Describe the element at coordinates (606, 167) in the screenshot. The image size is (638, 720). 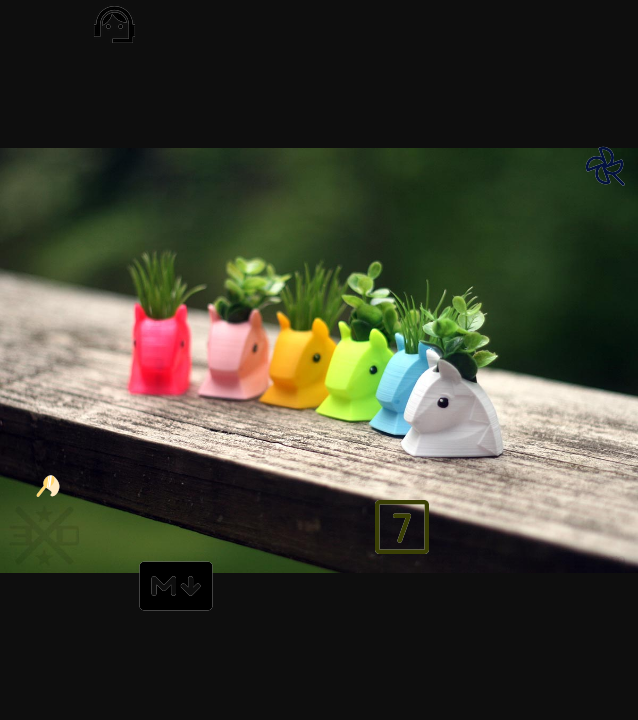
I see `decorative or playful element indicating fun or whimsy` at that location.